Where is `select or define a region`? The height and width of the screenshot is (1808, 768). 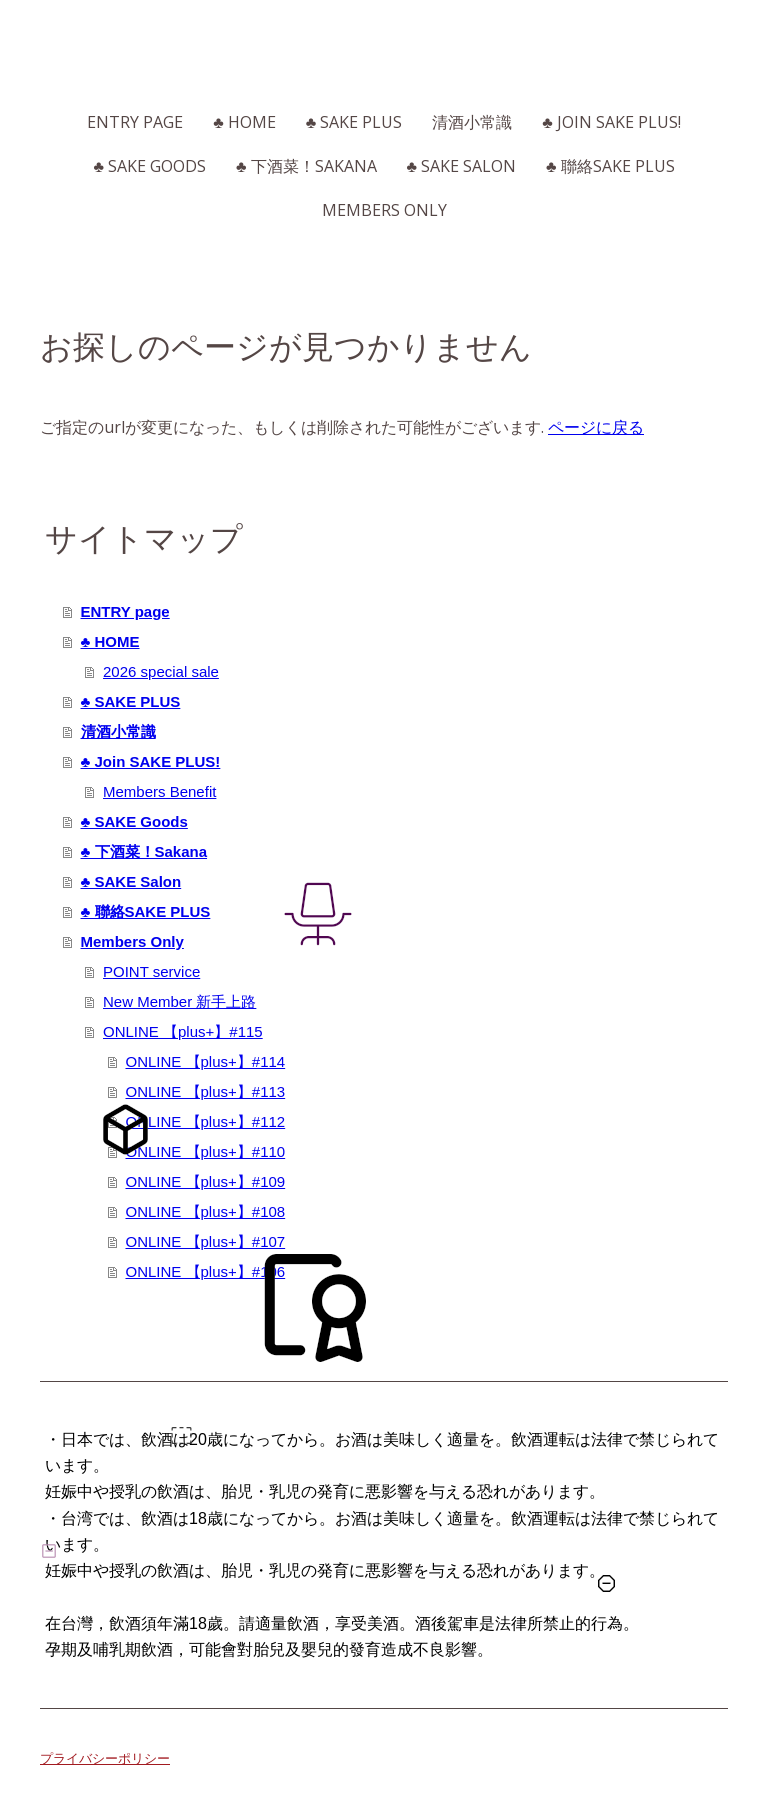
select or define a region is located at coordinates (181, 1435).